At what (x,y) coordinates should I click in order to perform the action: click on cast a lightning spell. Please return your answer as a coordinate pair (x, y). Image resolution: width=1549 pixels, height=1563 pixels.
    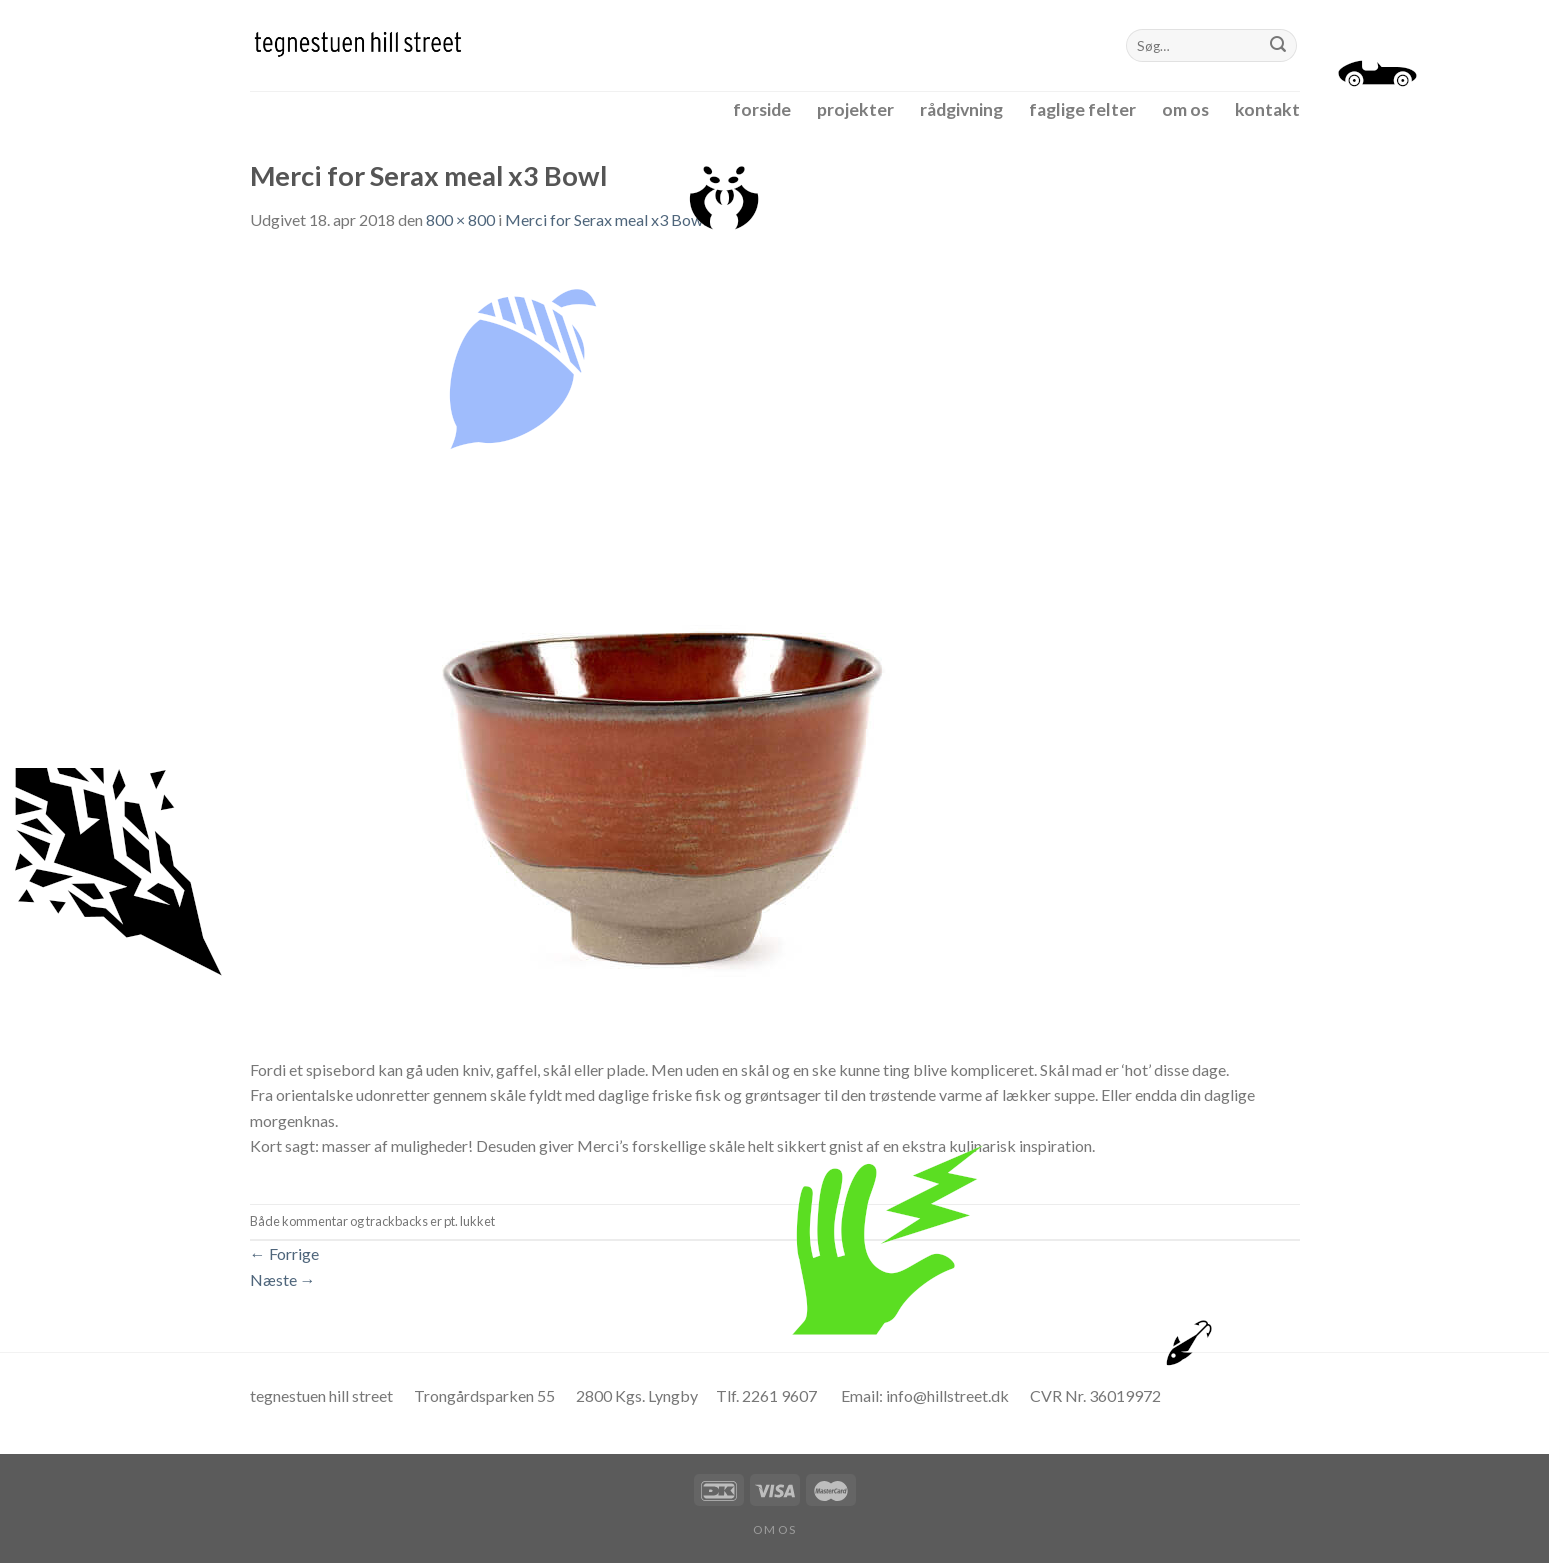
    Looking at the image, I should click on (889, 1237).